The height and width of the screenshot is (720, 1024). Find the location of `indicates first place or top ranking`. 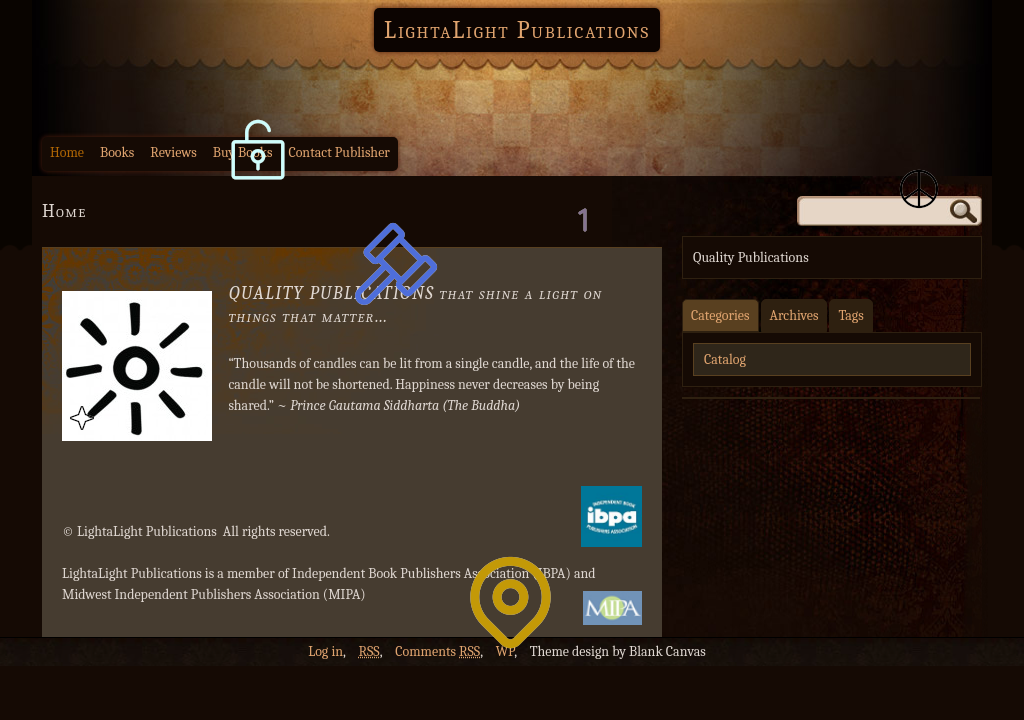

indicates first place or top ranking is located at coordinates (584, 220).